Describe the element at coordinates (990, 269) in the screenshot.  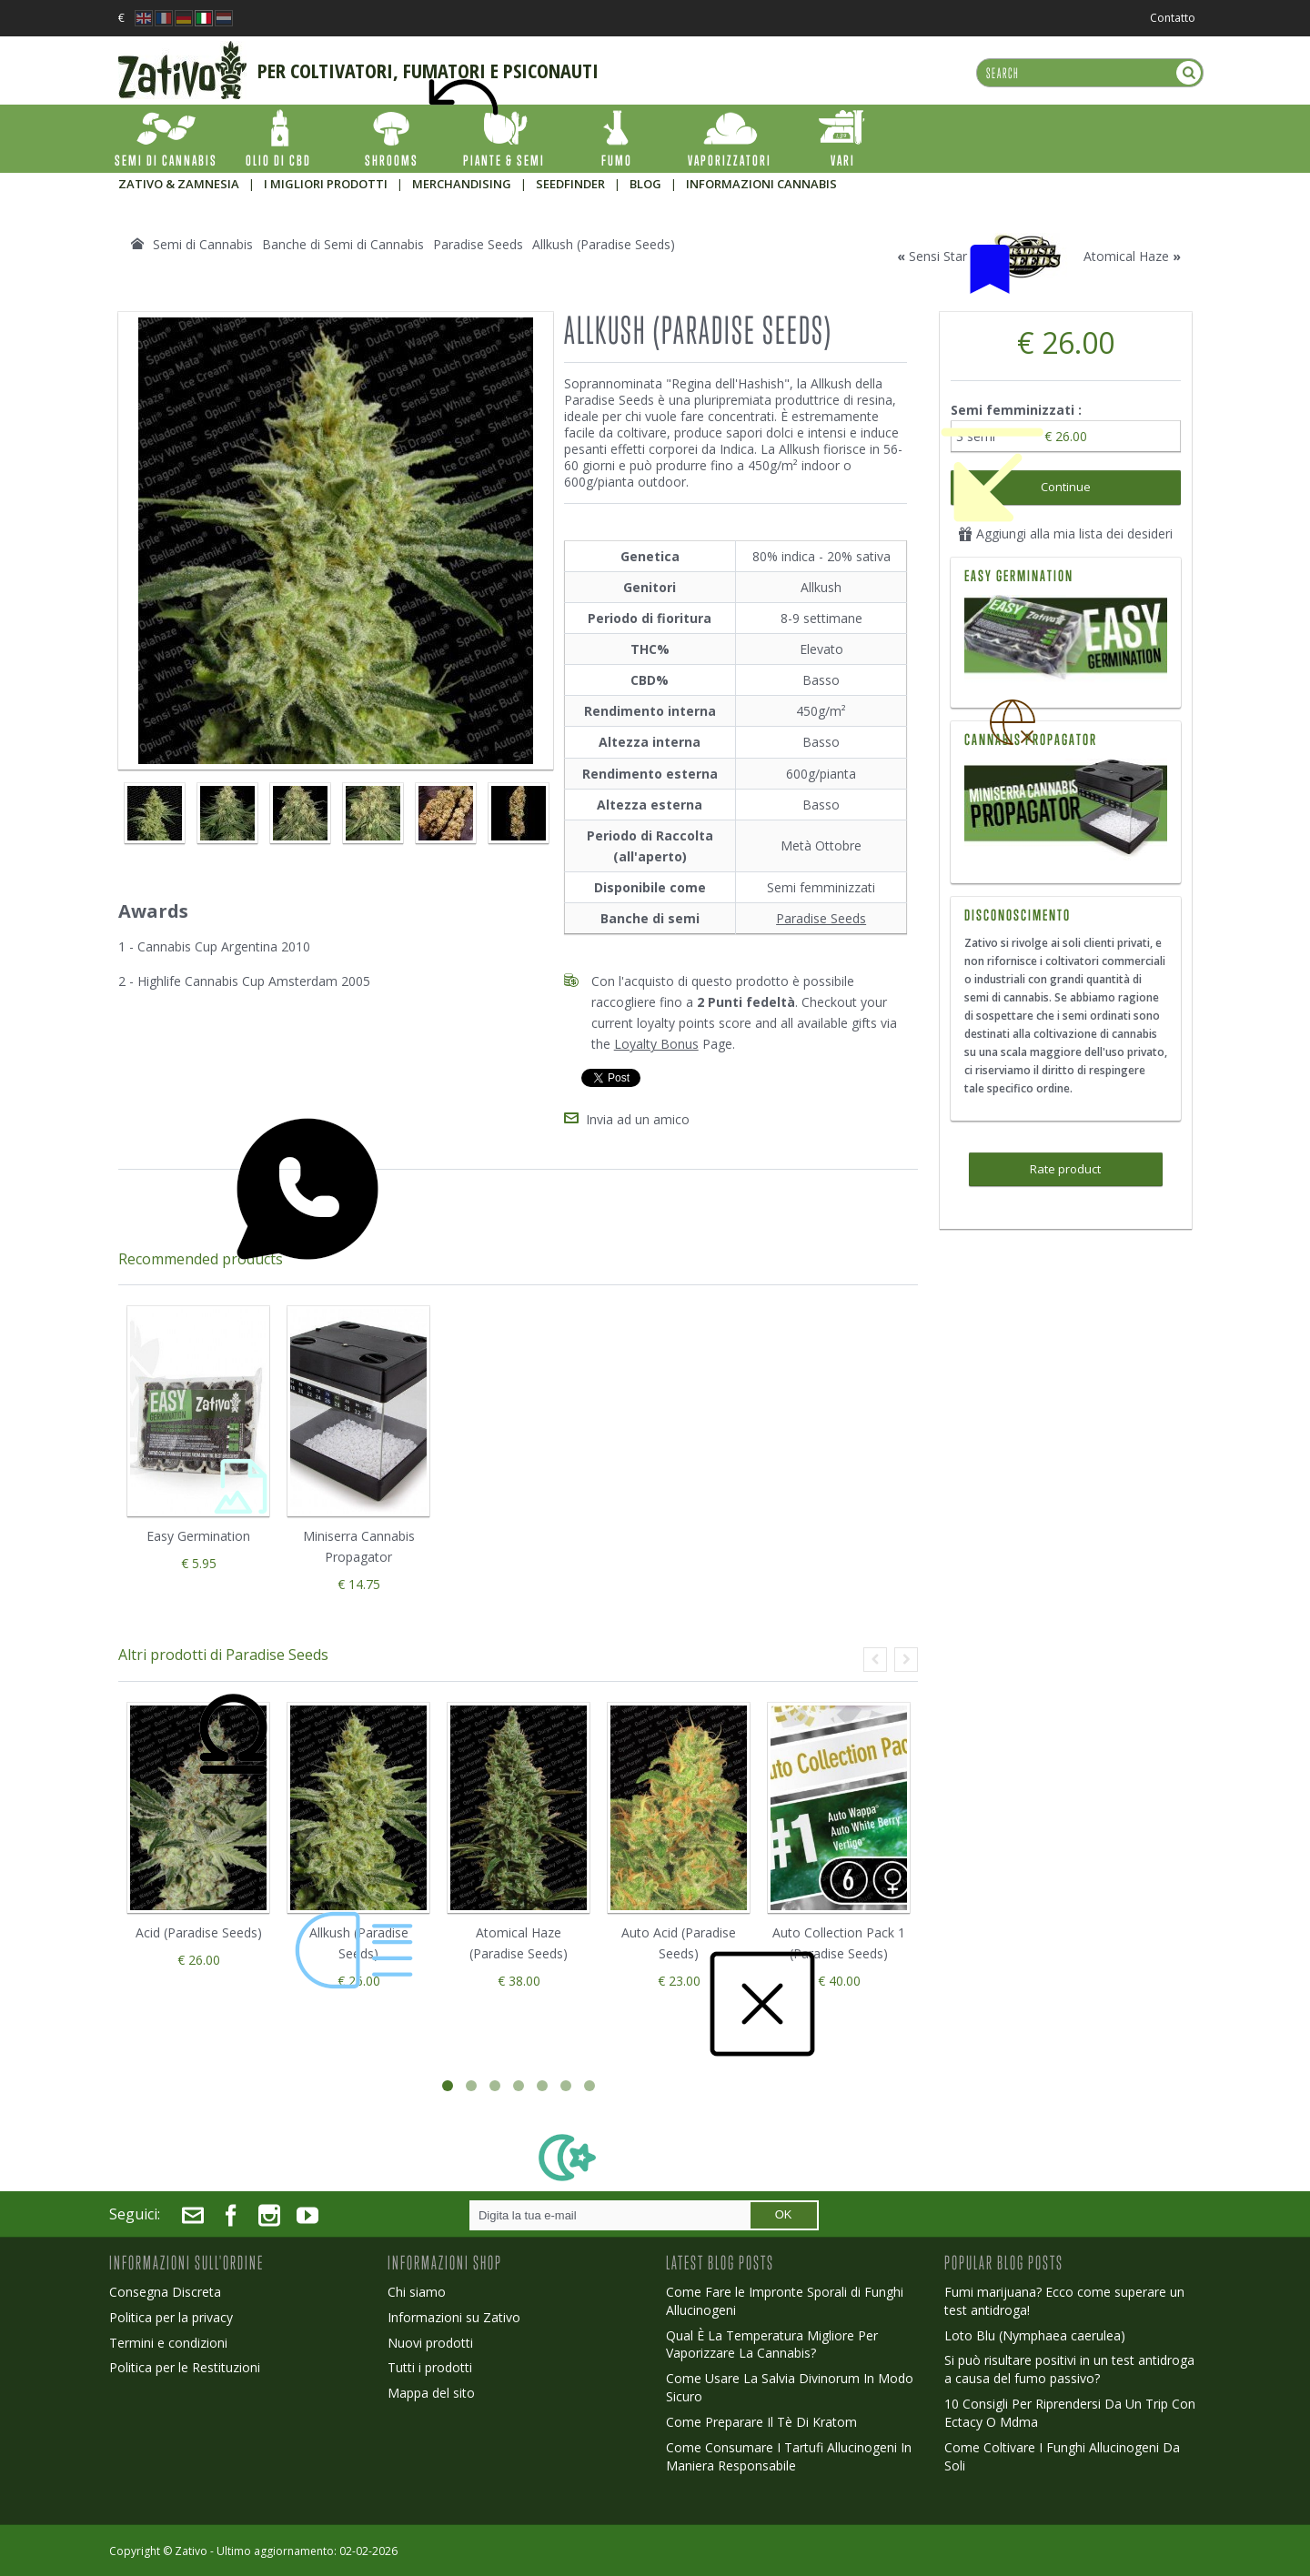
I see `save this item to your bookmarks` at that location.